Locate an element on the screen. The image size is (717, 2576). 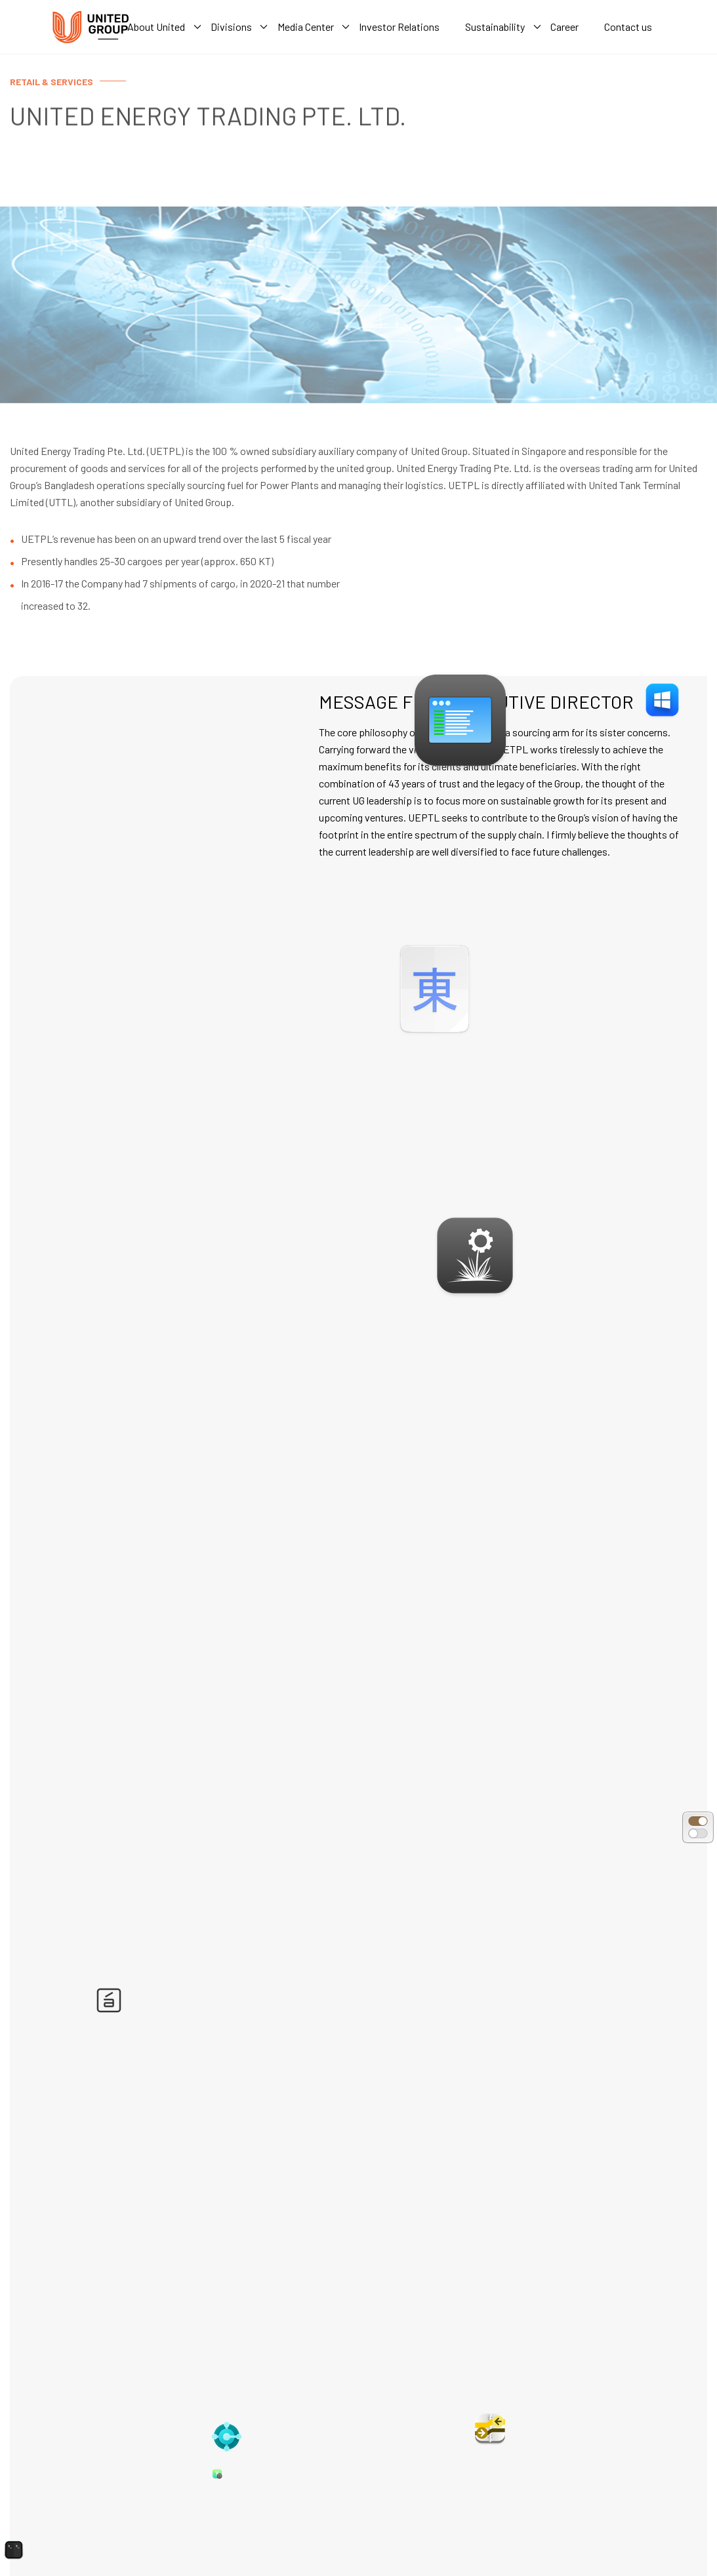
open diffuse app for file comparison is located at coordinates (490, 2428).